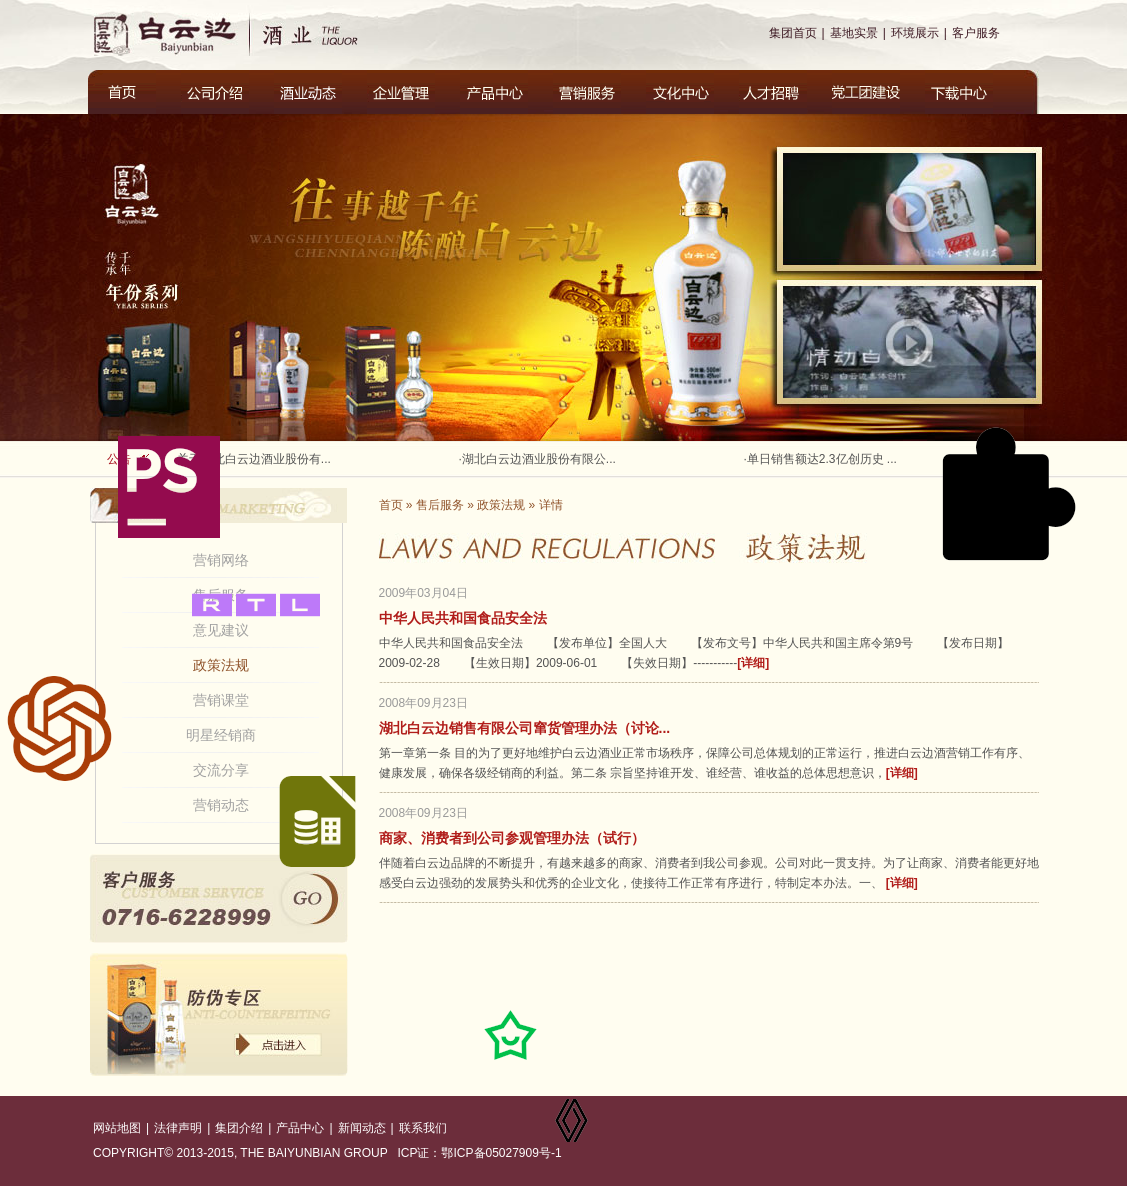 The height and width of the screenshot is (1186, 1127). What do you see at coordinates (1002, 500) in the screenshot?
I see `access plugins or extensions` at bounding box center [1002, 500].